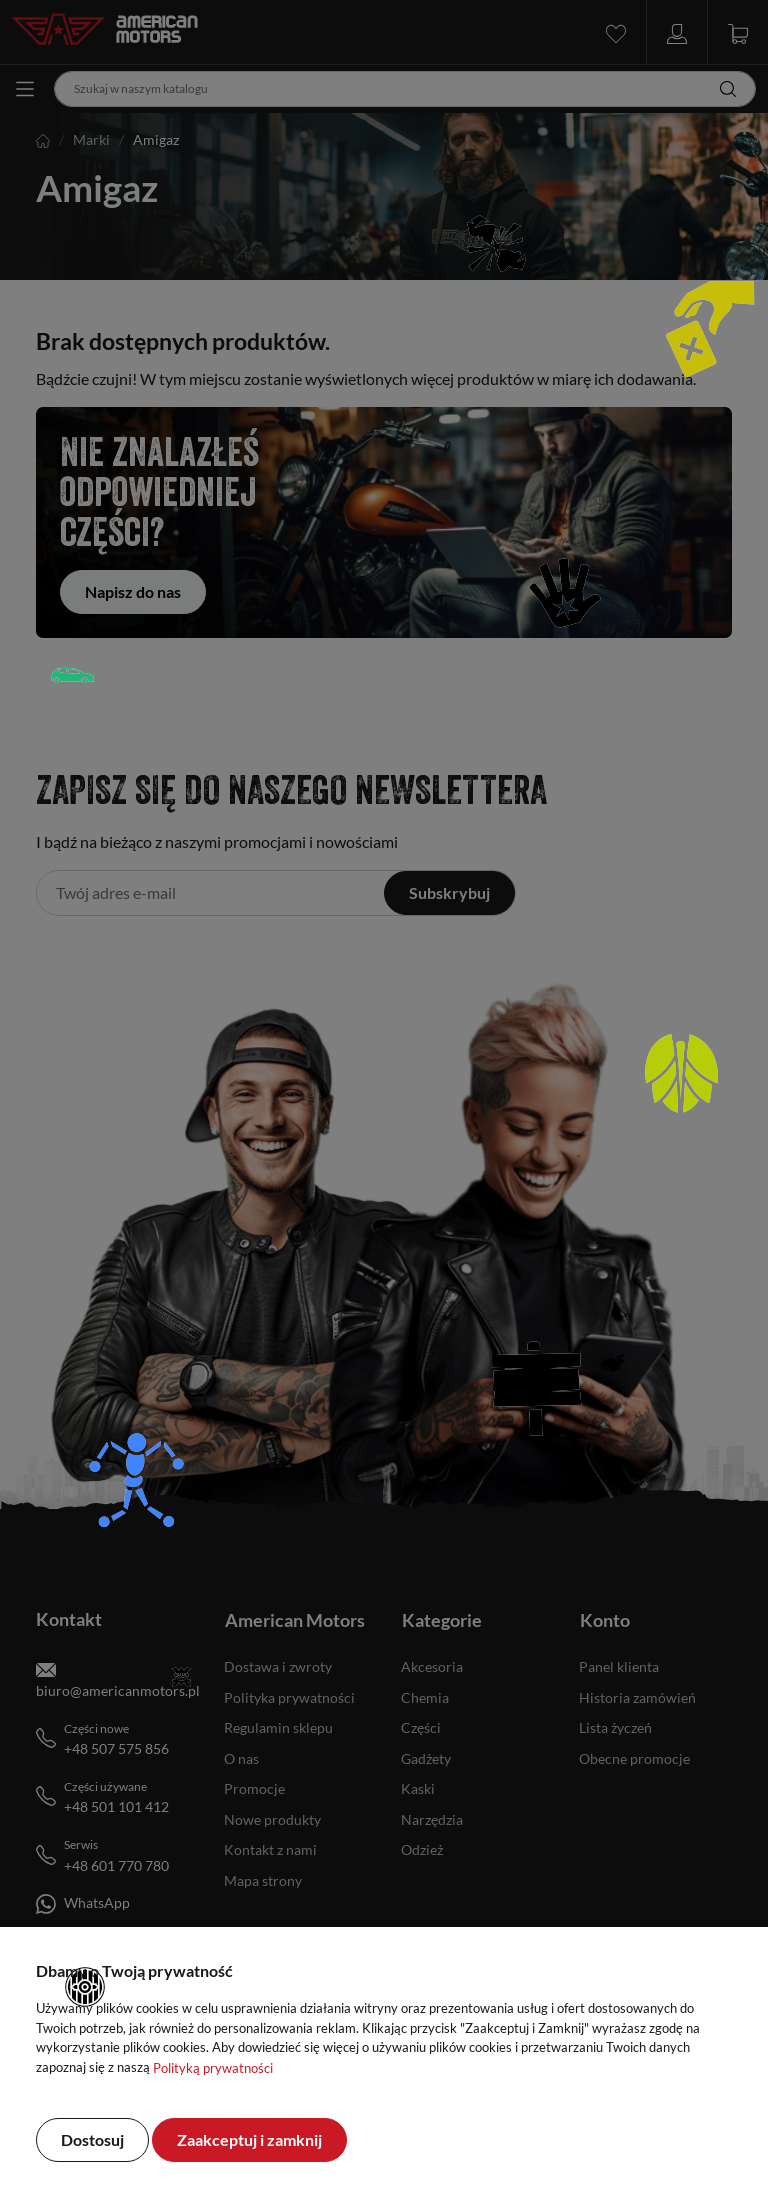  I want to click on view in-game signpost or hint, so click(537, 1386).